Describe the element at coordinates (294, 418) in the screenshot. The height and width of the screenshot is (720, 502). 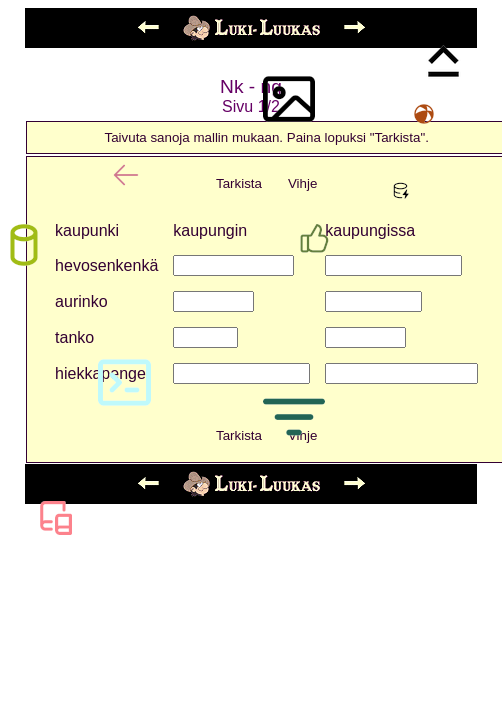
I see `filter or sort list items` at that location.